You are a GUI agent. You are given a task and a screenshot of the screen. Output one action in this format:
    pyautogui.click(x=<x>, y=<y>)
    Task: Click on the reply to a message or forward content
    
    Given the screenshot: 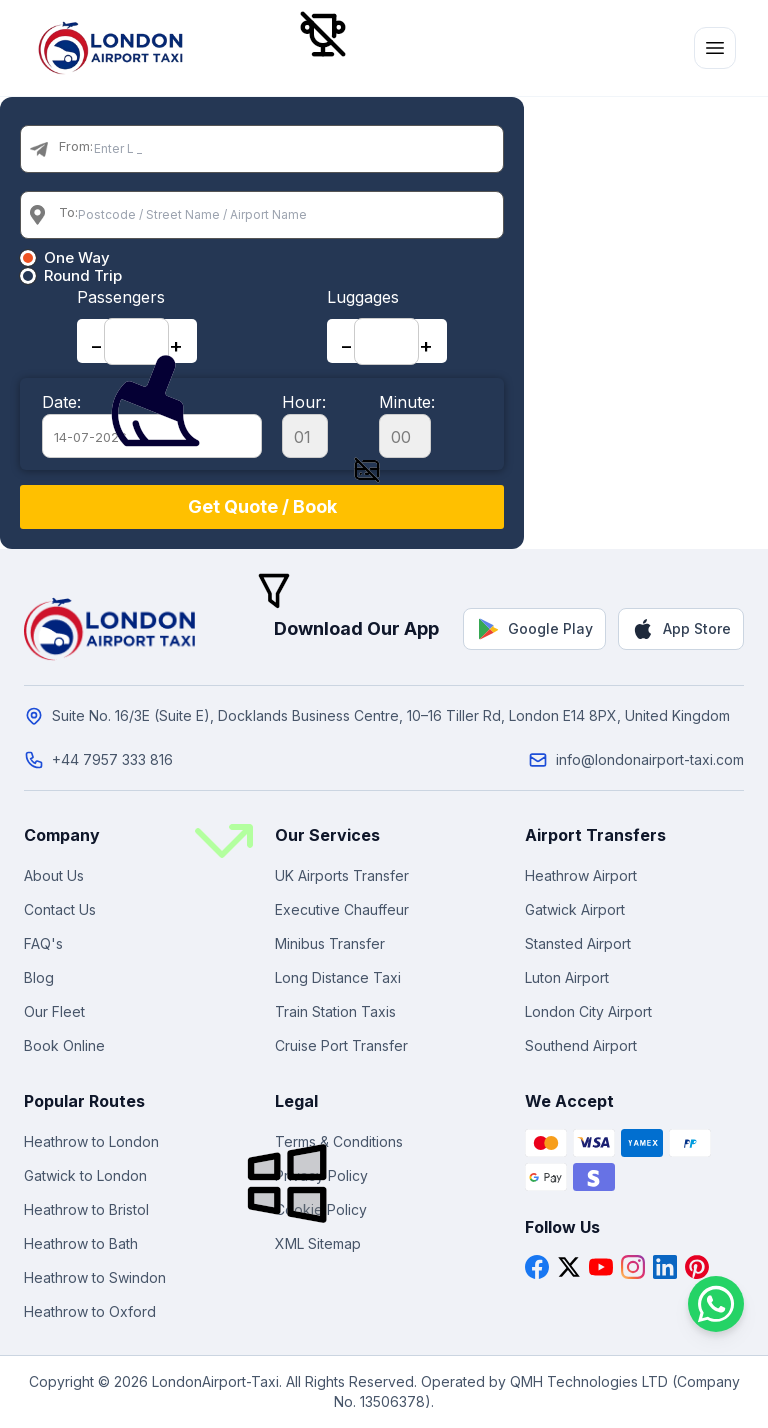 What is the action you would take?
    pyautogui.click(x=224, y=839)
    